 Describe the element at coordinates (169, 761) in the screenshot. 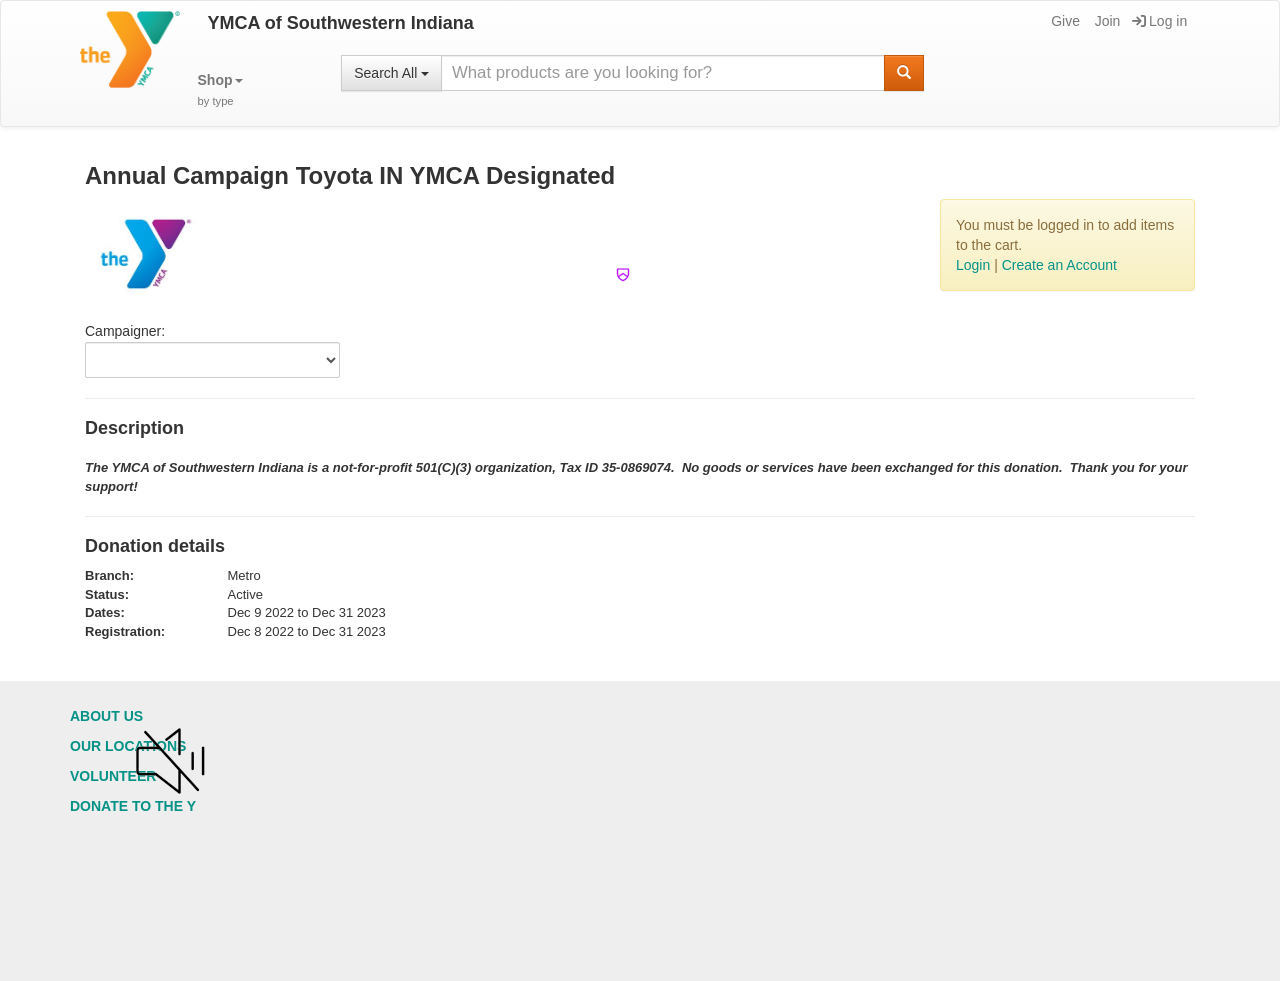

I see `mute audio or sound` at that location.